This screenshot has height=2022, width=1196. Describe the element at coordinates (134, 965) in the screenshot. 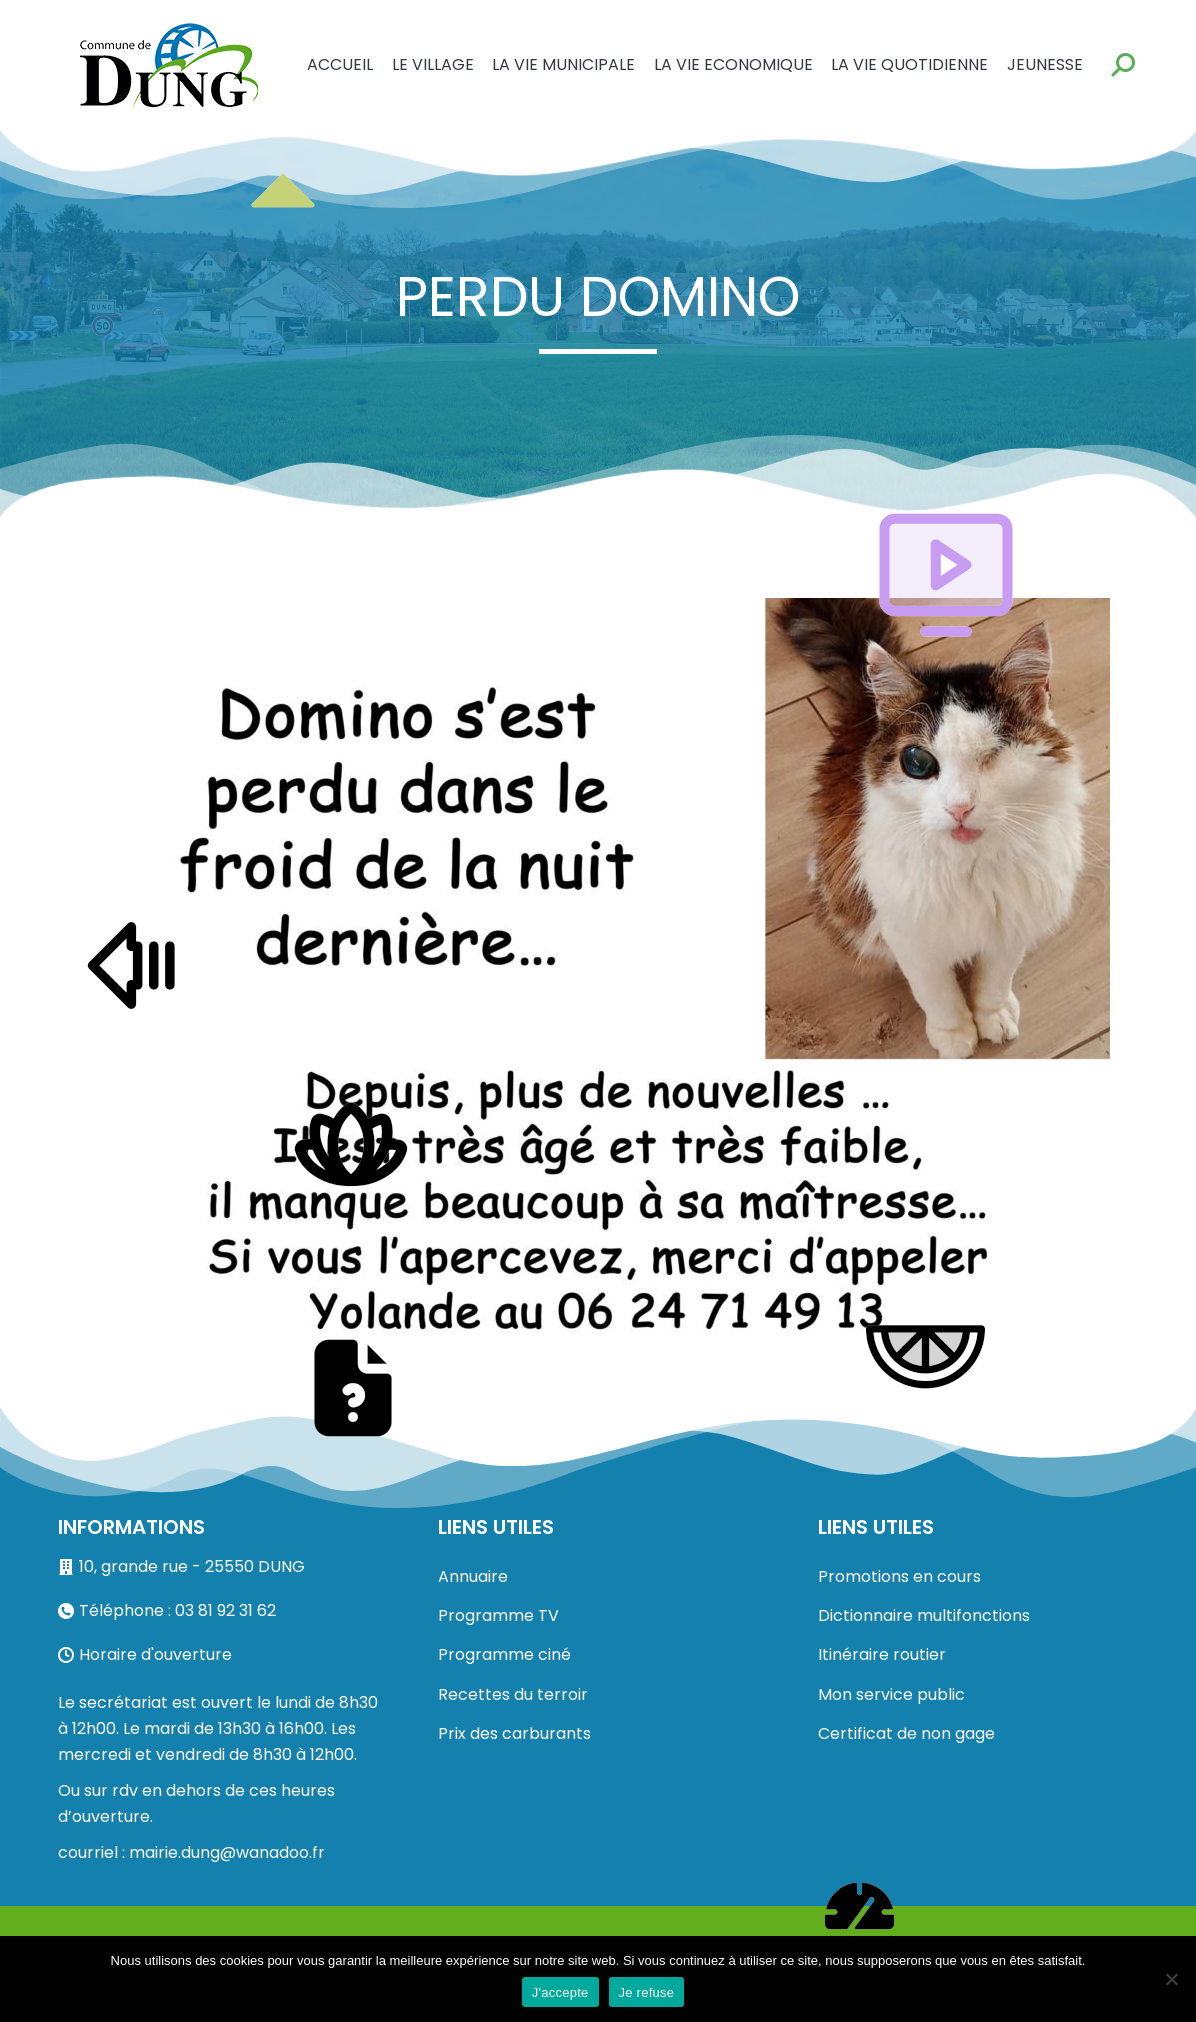

I see `go back multiple steps` at that location.